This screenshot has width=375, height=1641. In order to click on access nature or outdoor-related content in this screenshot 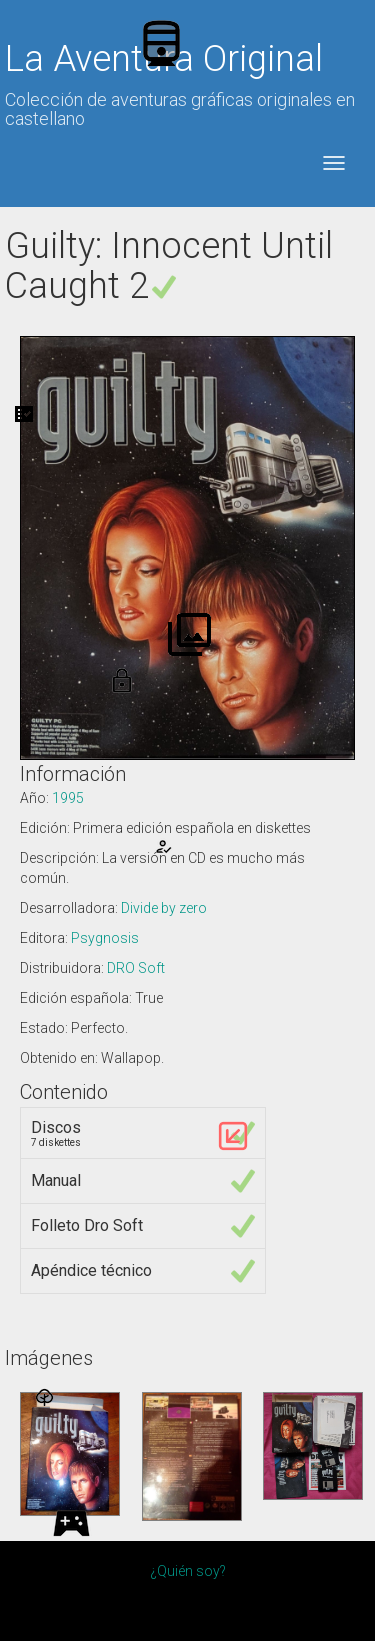, I will do `click(44, 1397)`.